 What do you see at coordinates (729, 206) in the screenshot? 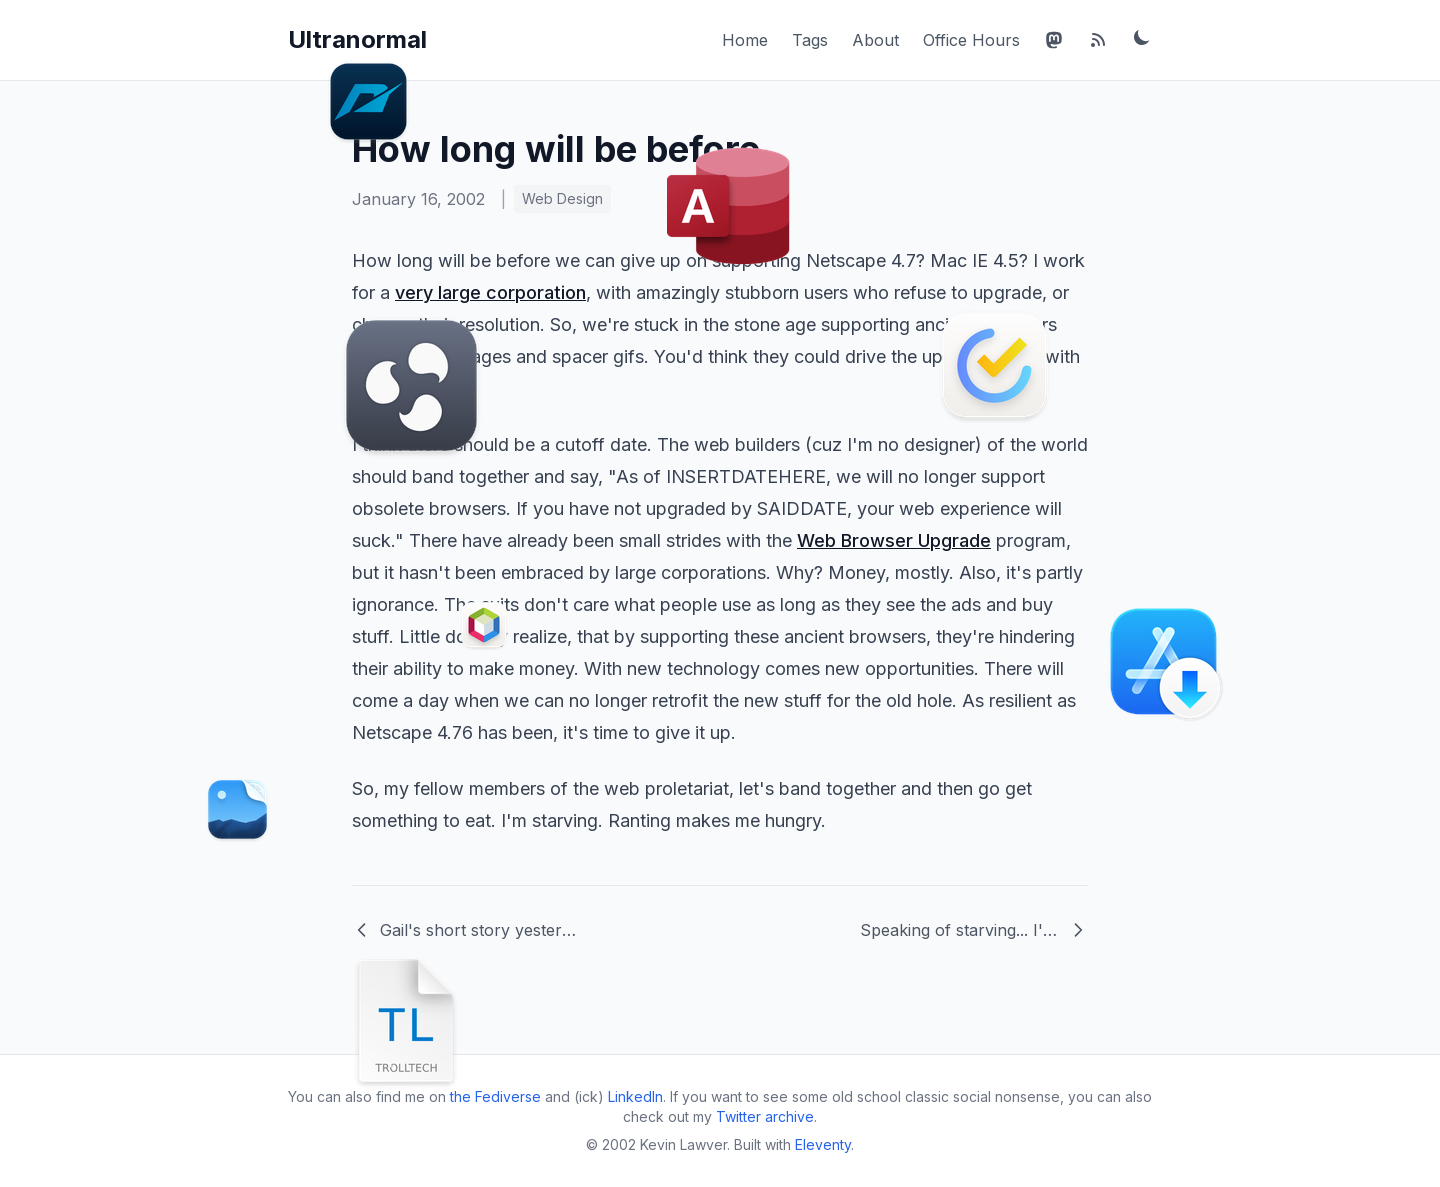
I see `open Microsoft Access database application` at bounding box center [729, 206].